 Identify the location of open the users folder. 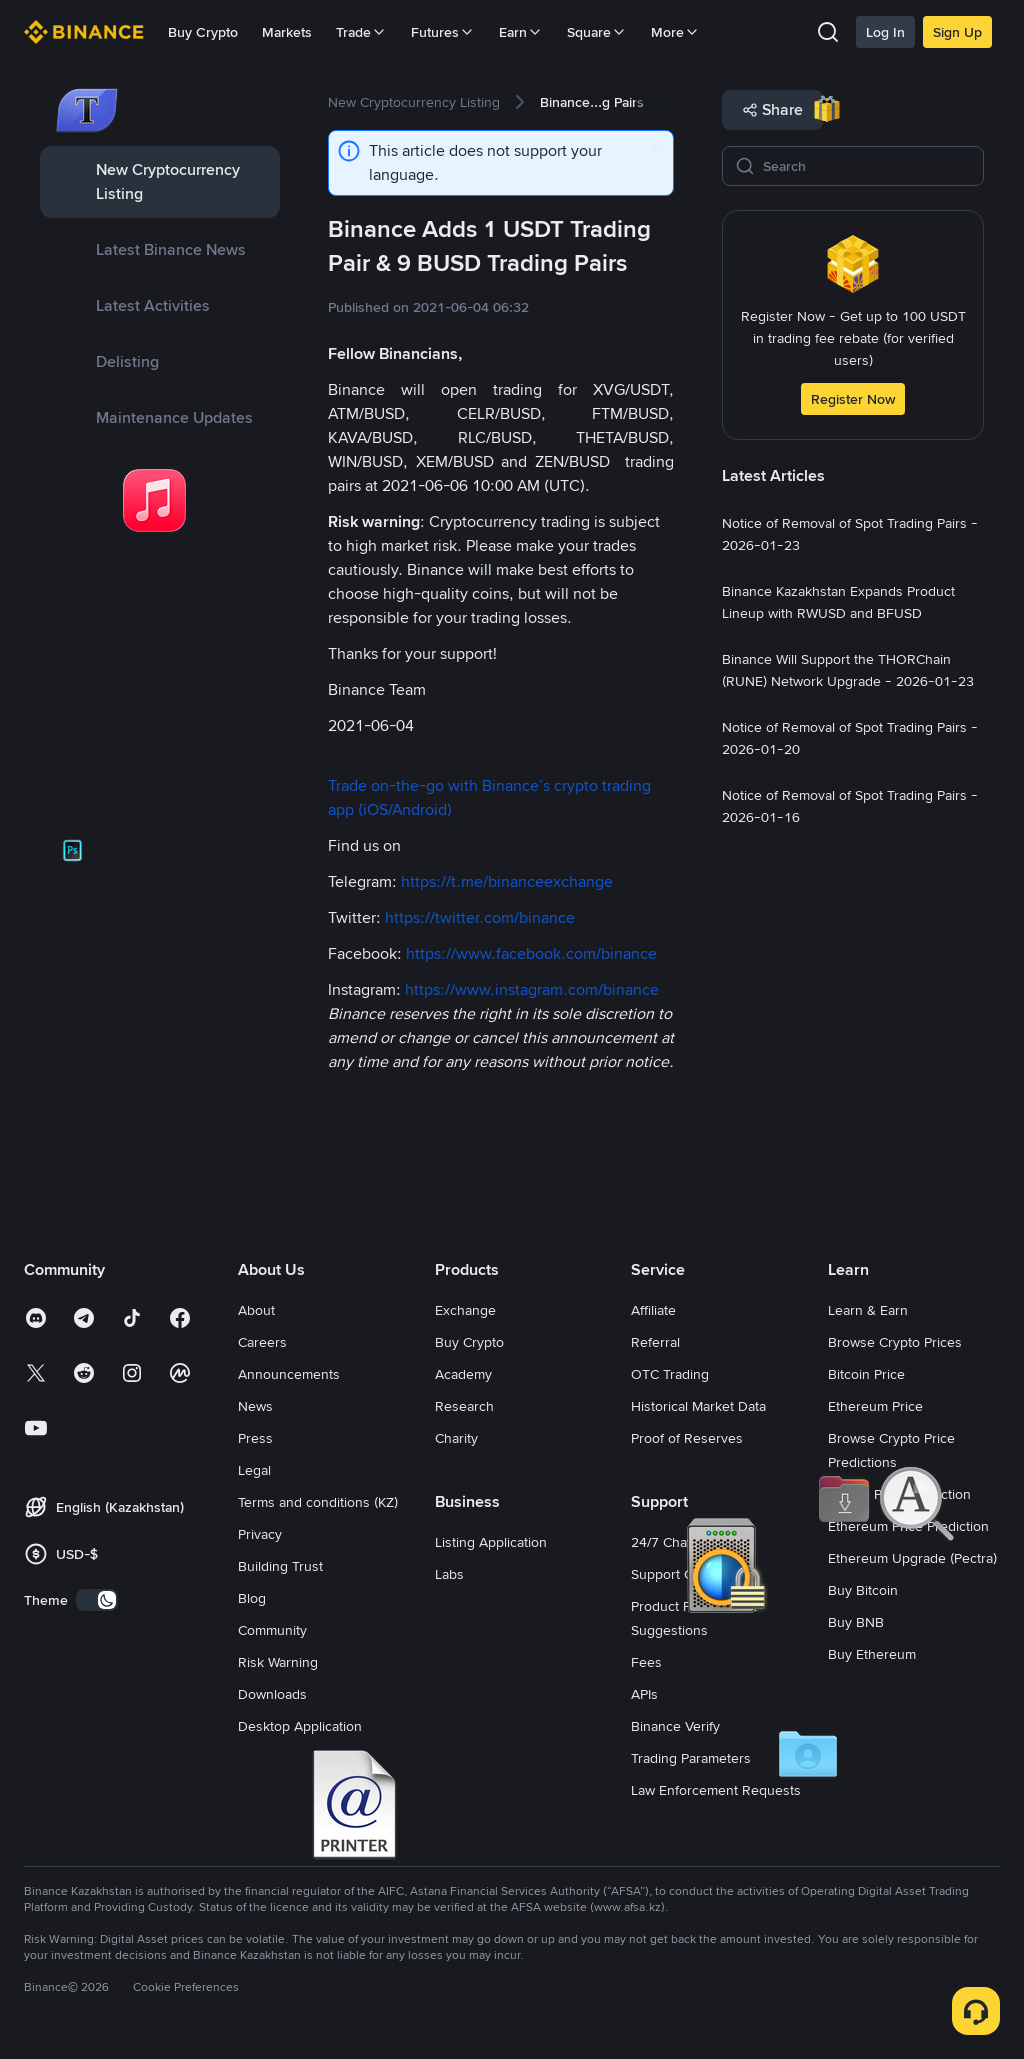
(808, 1754).